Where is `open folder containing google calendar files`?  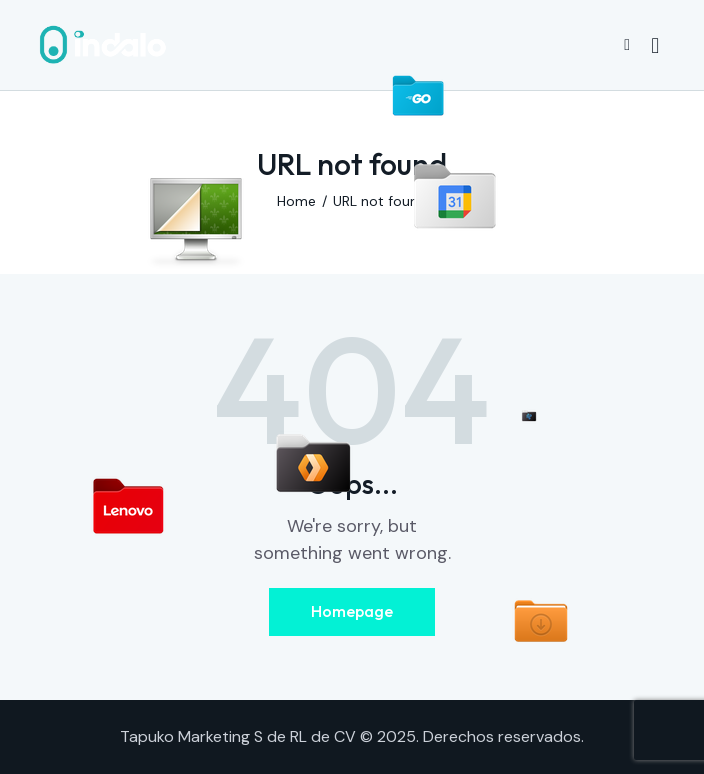
open folder containing google calendar files is located at coordinates (454, 198).